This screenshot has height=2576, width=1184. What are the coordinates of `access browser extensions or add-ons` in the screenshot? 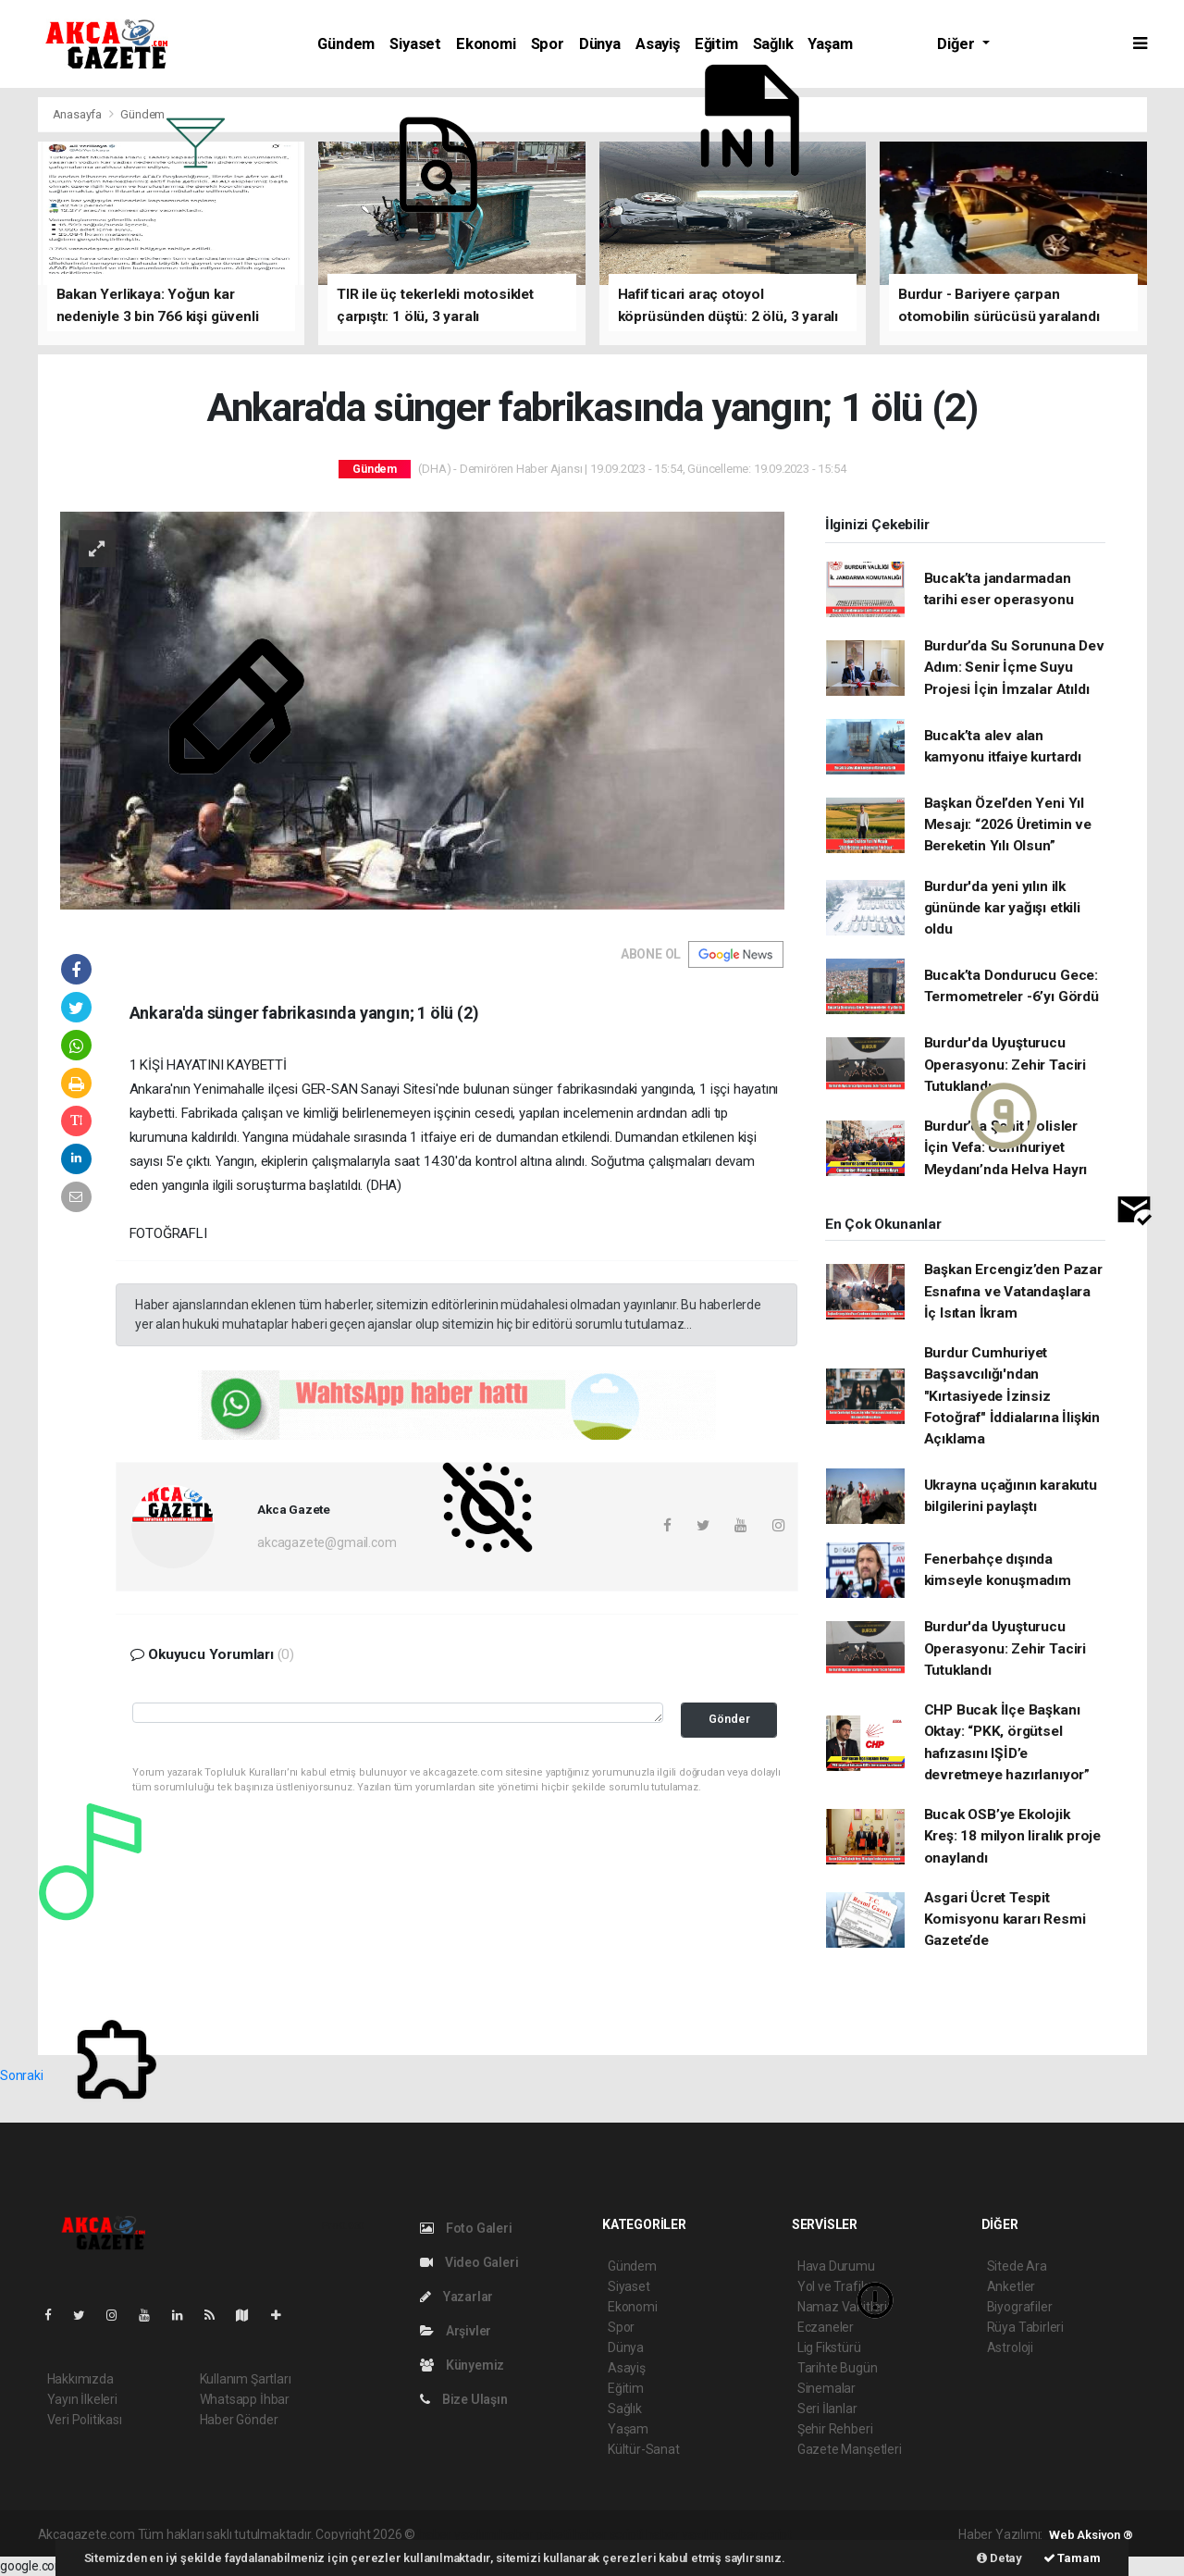 It's located at (117, 2058).